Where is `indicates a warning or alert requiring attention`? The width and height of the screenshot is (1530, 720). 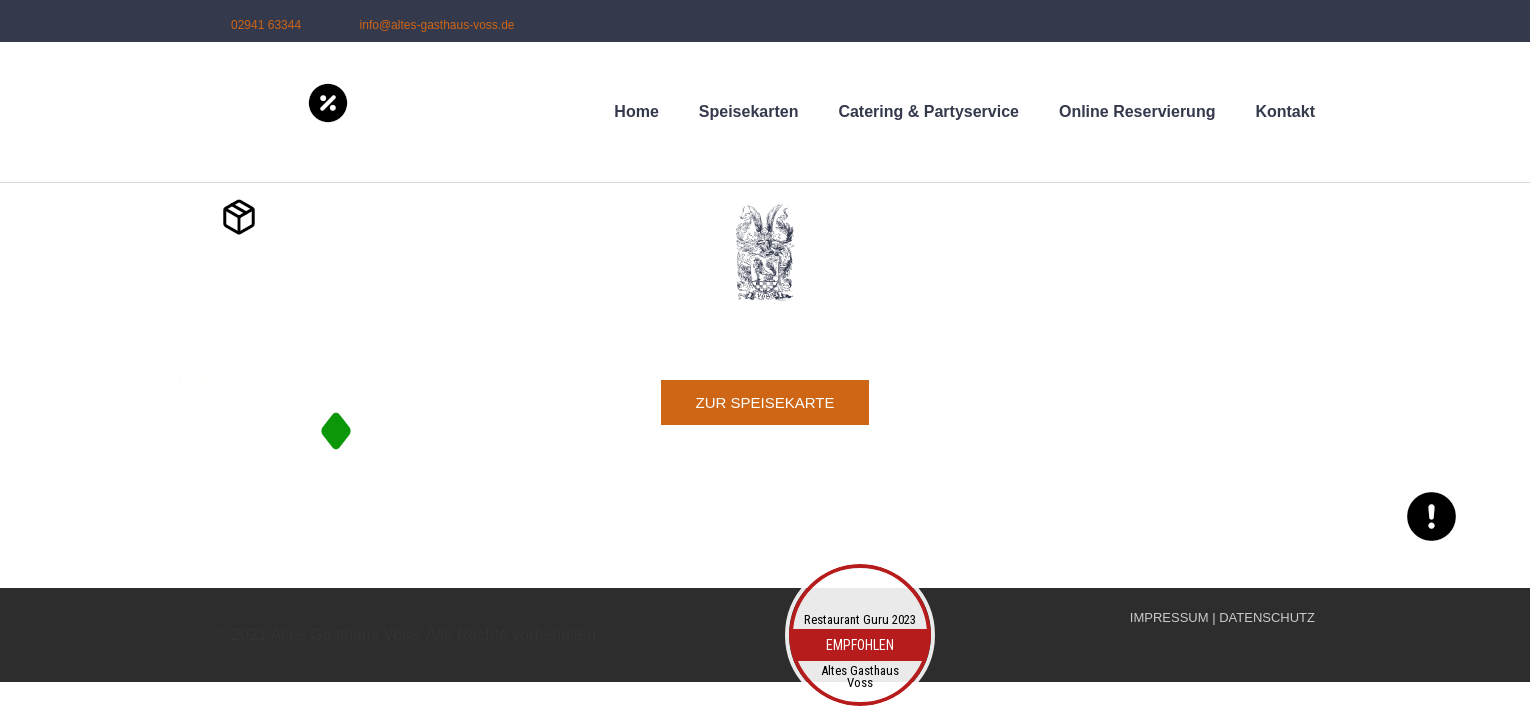 indicates a warning or alert requiring attention is located at coordinates (1431, 516).